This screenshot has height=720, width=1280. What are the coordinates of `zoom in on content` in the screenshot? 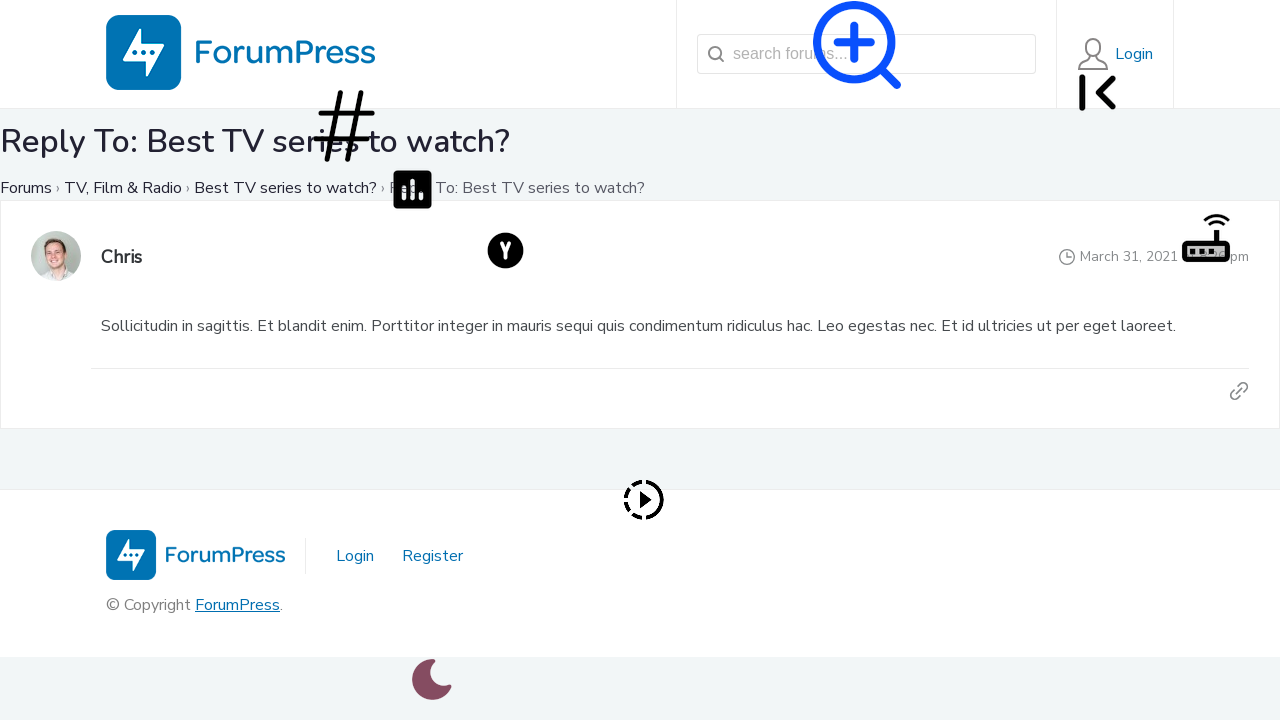 It's located at (857, 45).